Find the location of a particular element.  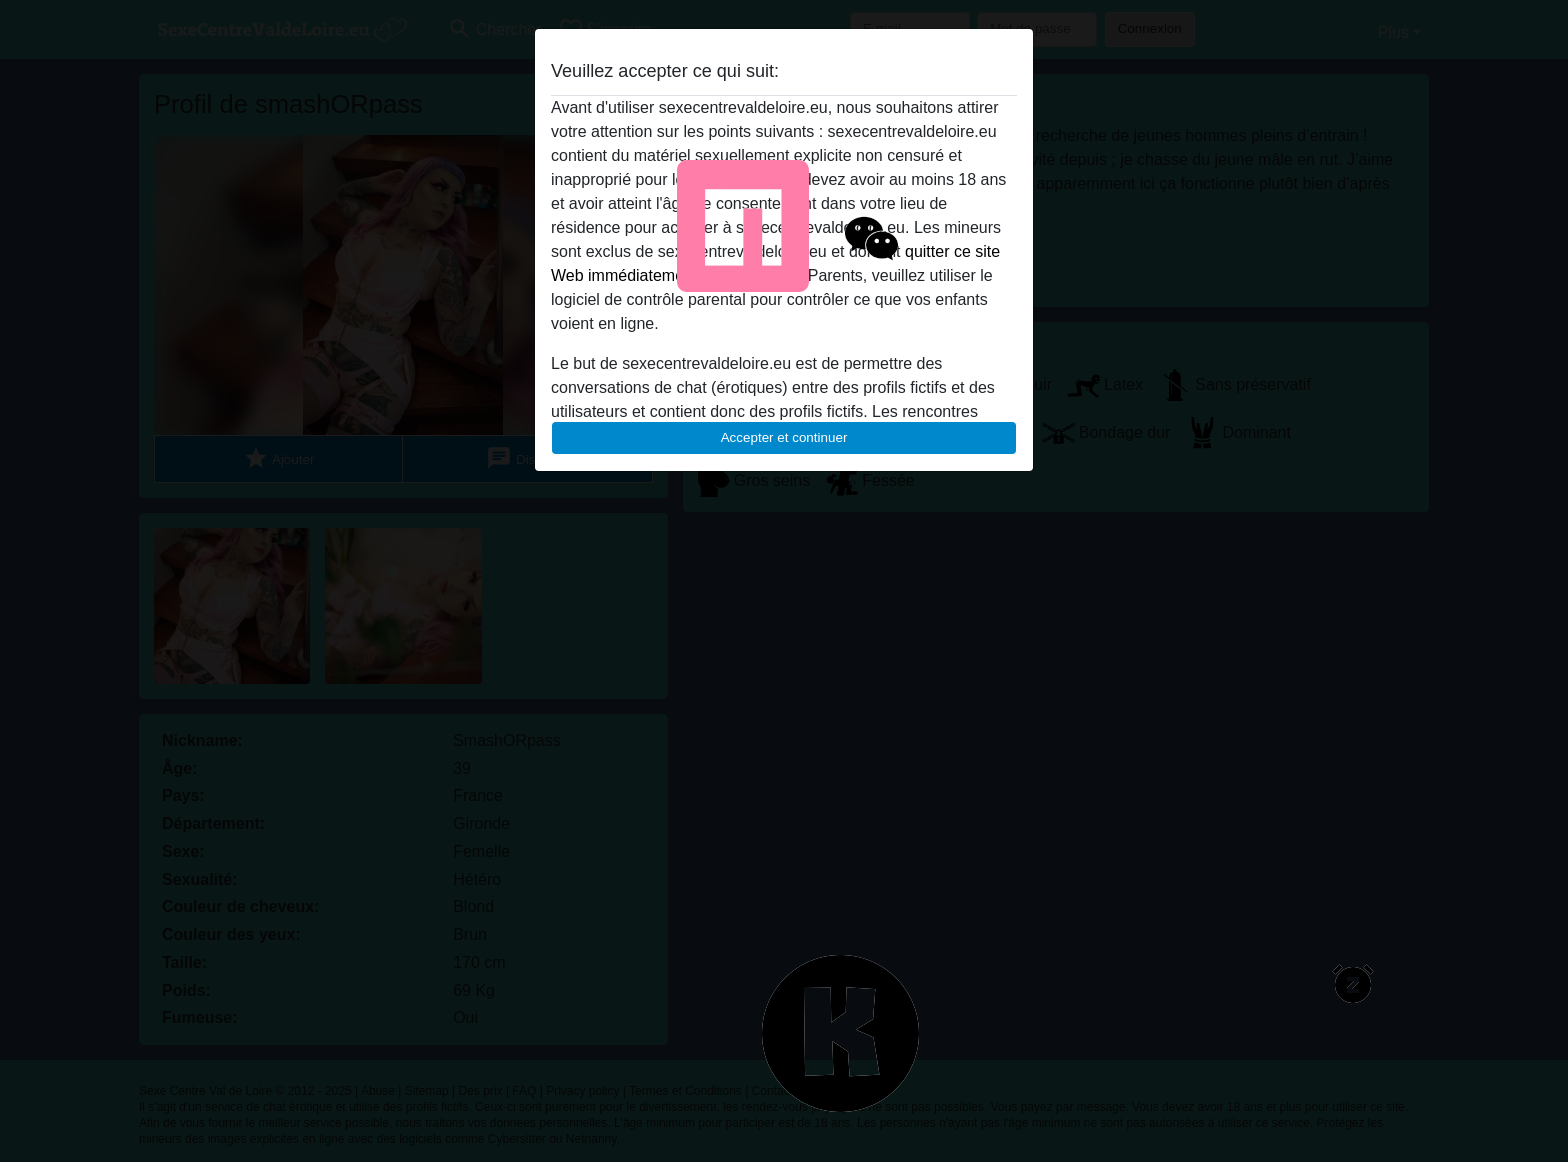

snooze an active alarm is located at coordinates (1353, 983).